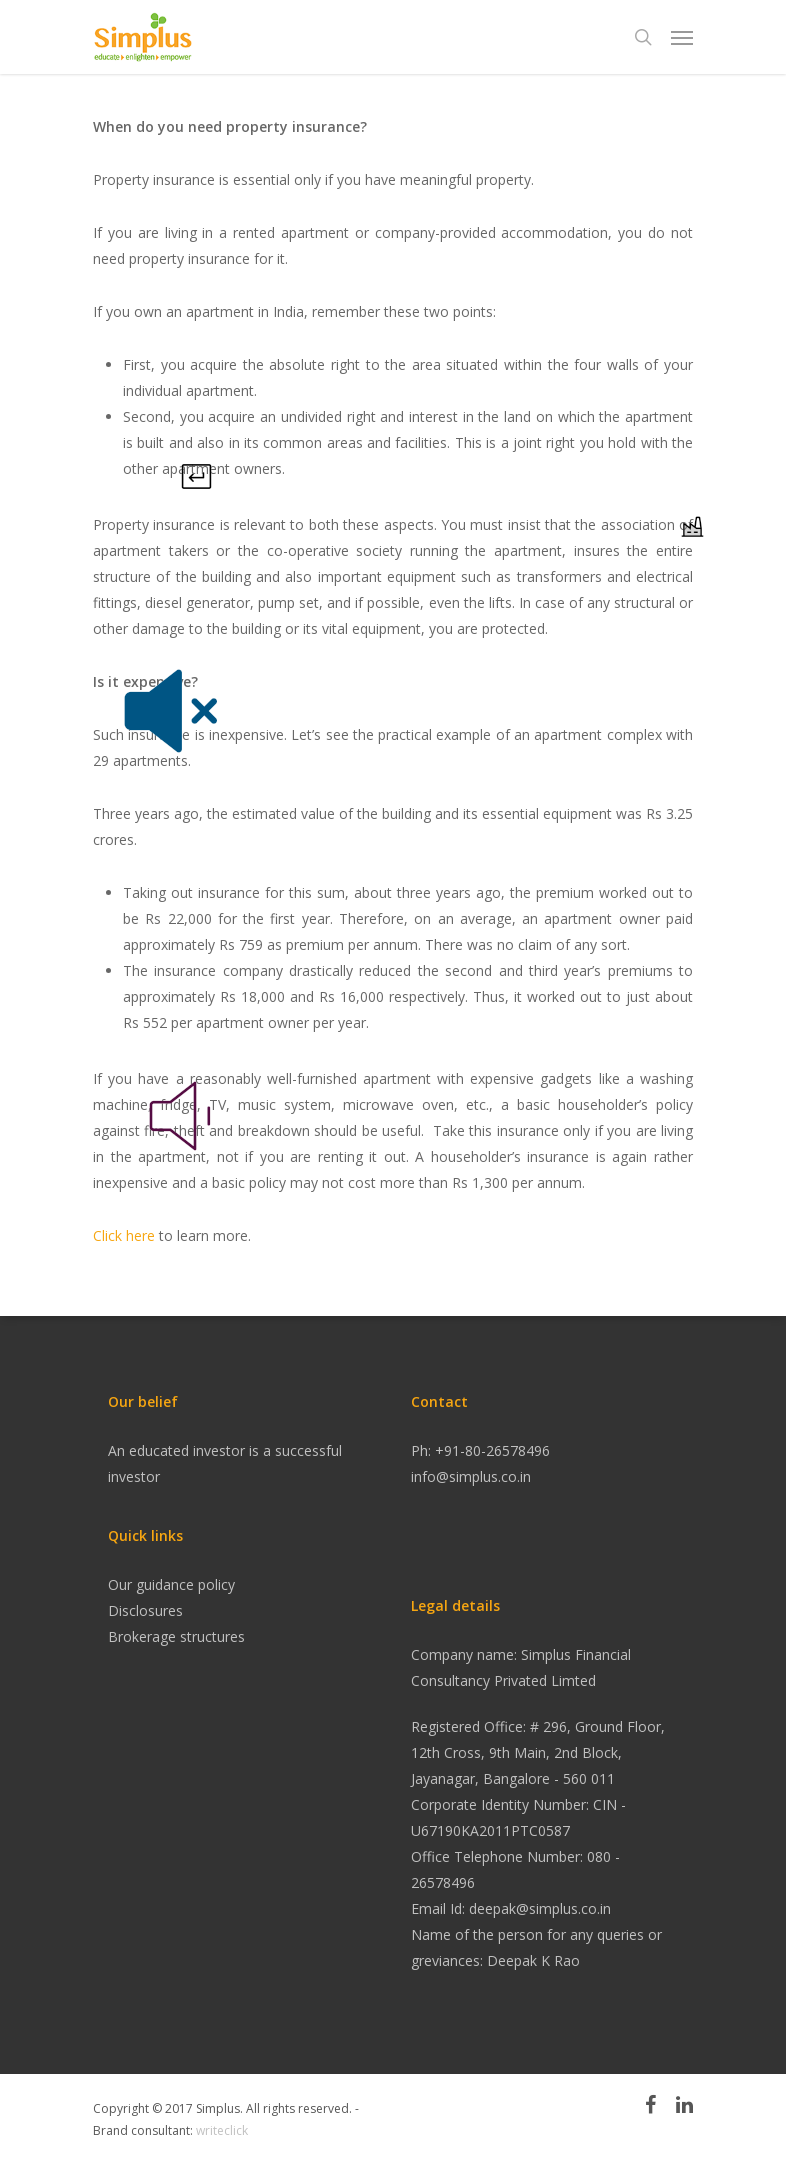  What do you see at coordinates (166, 711) in the screenshot?
I see `mute audio` at bounding box center [166, 711].